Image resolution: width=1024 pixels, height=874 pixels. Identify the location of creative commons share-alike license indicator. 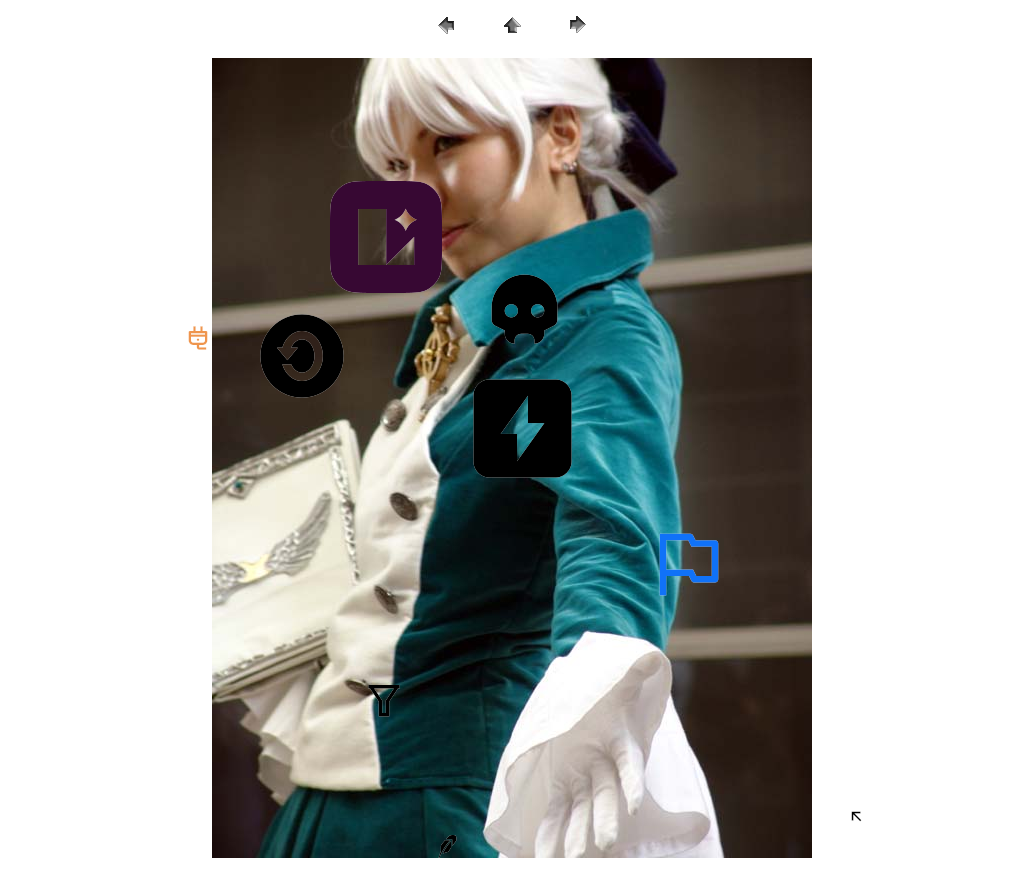
(302, 356).